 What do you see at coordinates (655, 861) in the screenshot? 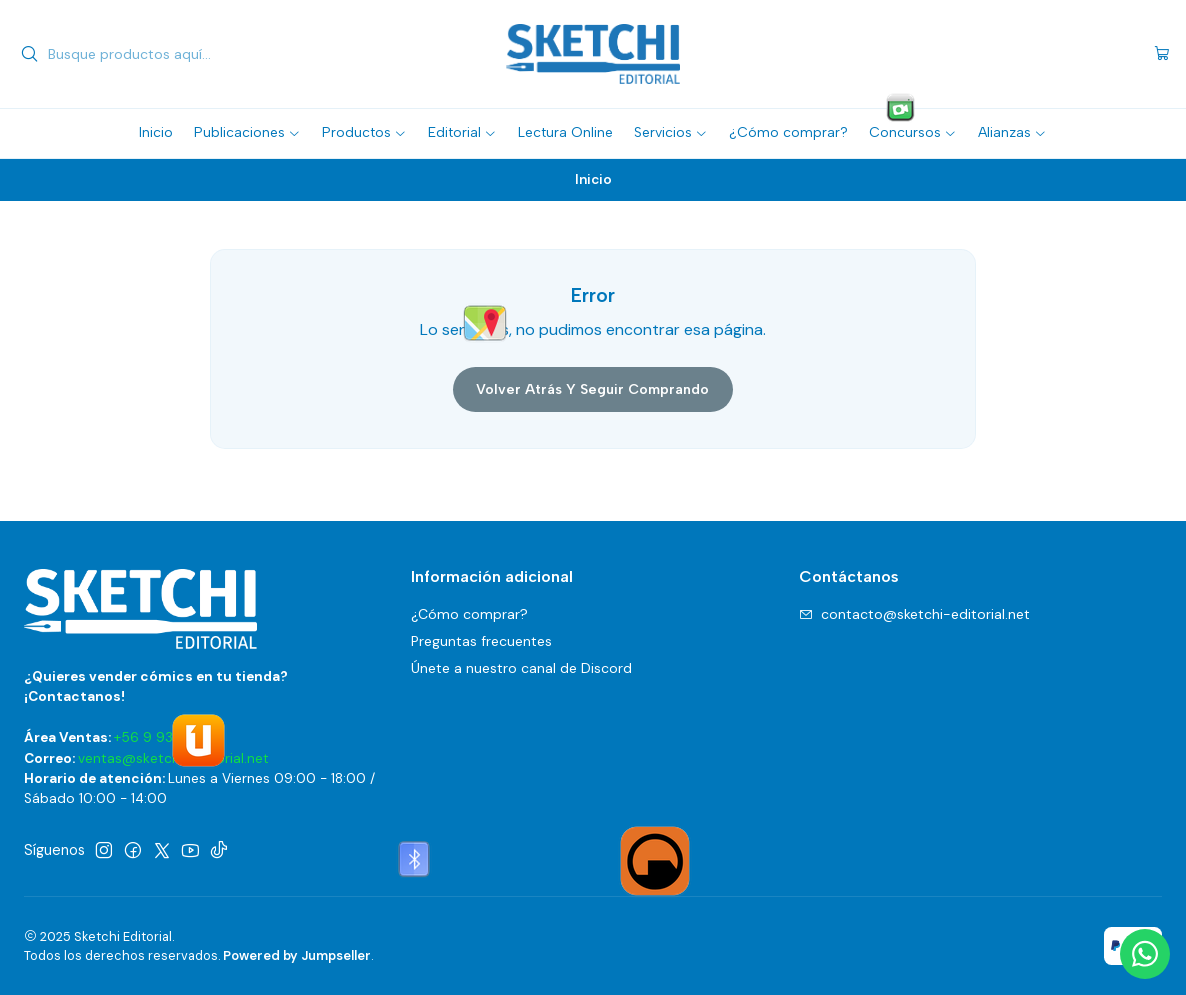
I see `launch the Black Mesa game application` at bounding box center [655, 861].